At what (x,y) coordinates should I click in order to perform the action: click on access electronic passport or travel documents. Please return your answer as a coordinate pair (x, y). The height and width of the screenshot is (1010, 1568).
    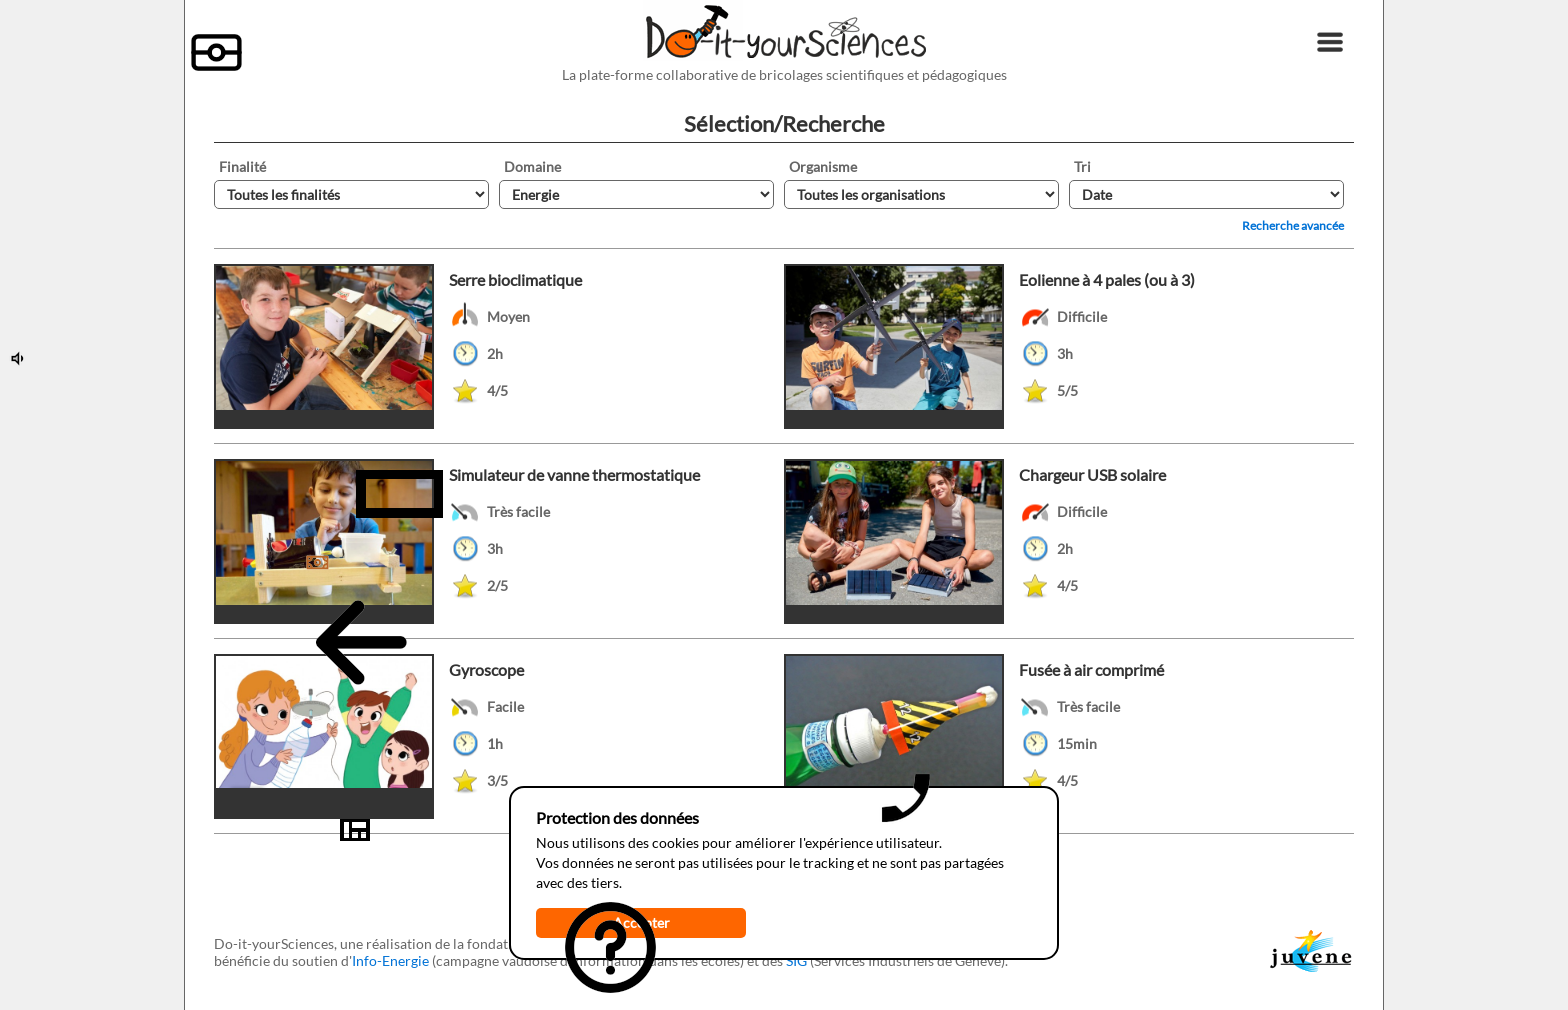
    Looking at the image, I should click on (216, 52).